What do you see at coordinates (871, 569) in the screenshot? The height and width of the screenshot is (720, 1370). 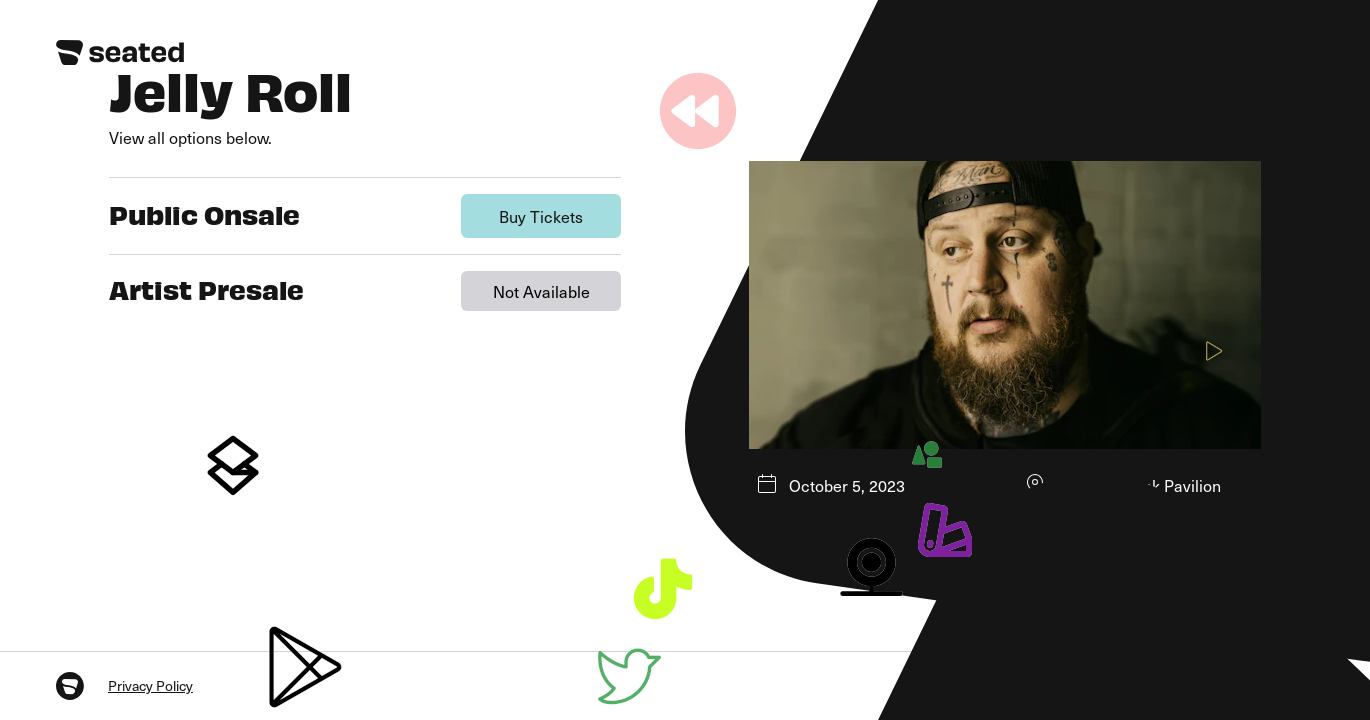 I see `enable webcam or video camera` at bounding box center [871, 569].